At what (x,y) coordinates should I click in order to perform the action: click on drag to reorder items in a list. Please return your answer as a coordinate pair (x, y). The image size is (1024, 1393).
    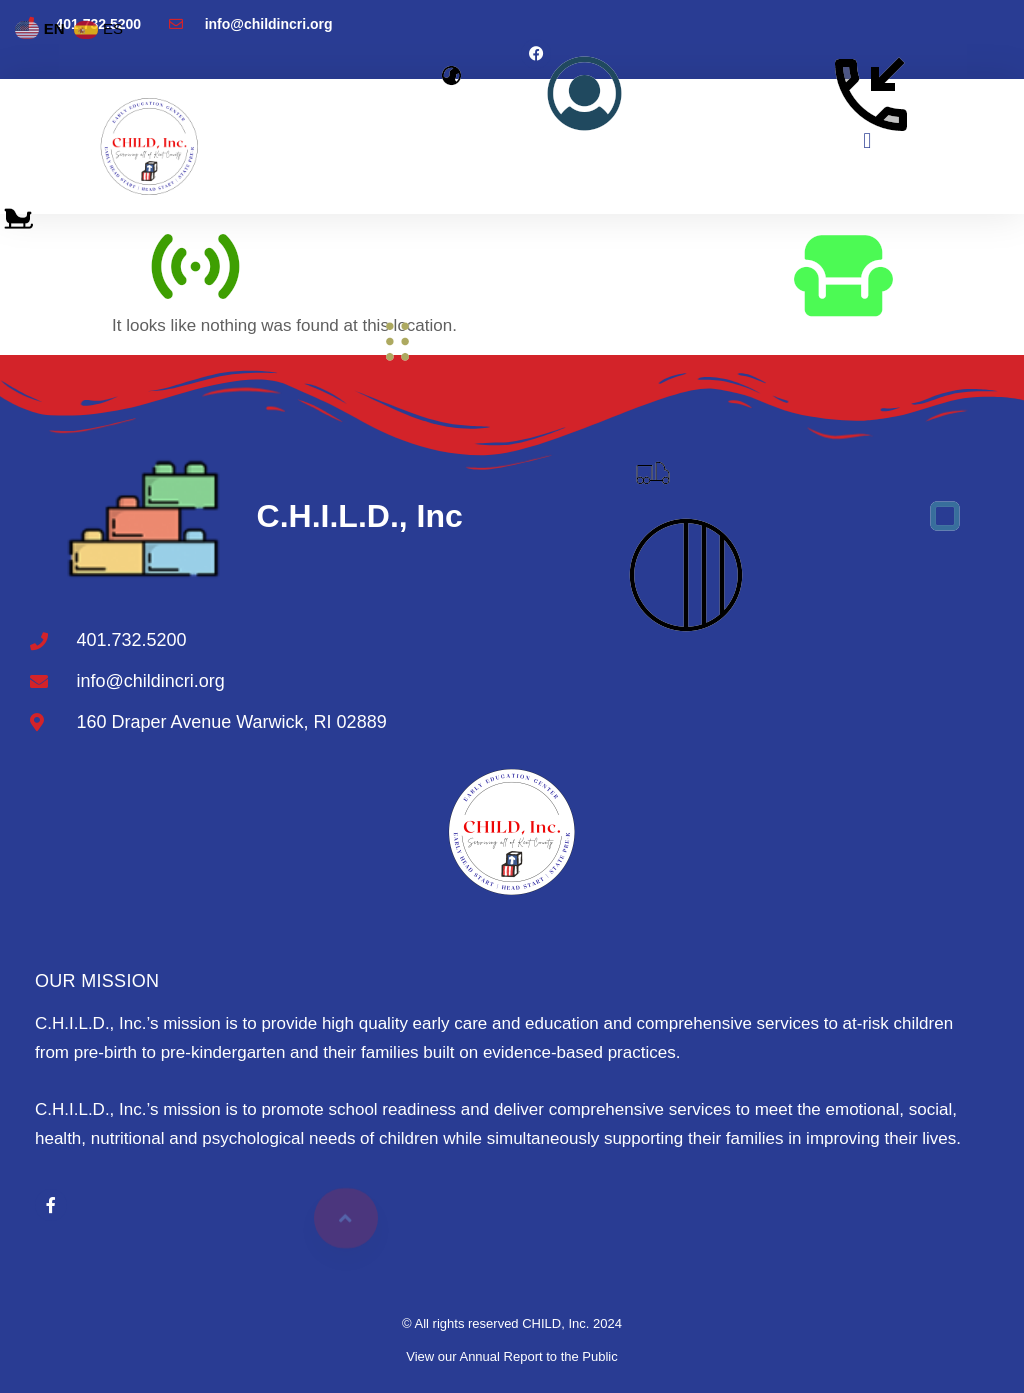
    Looking at the image, I should click on (397, 341).